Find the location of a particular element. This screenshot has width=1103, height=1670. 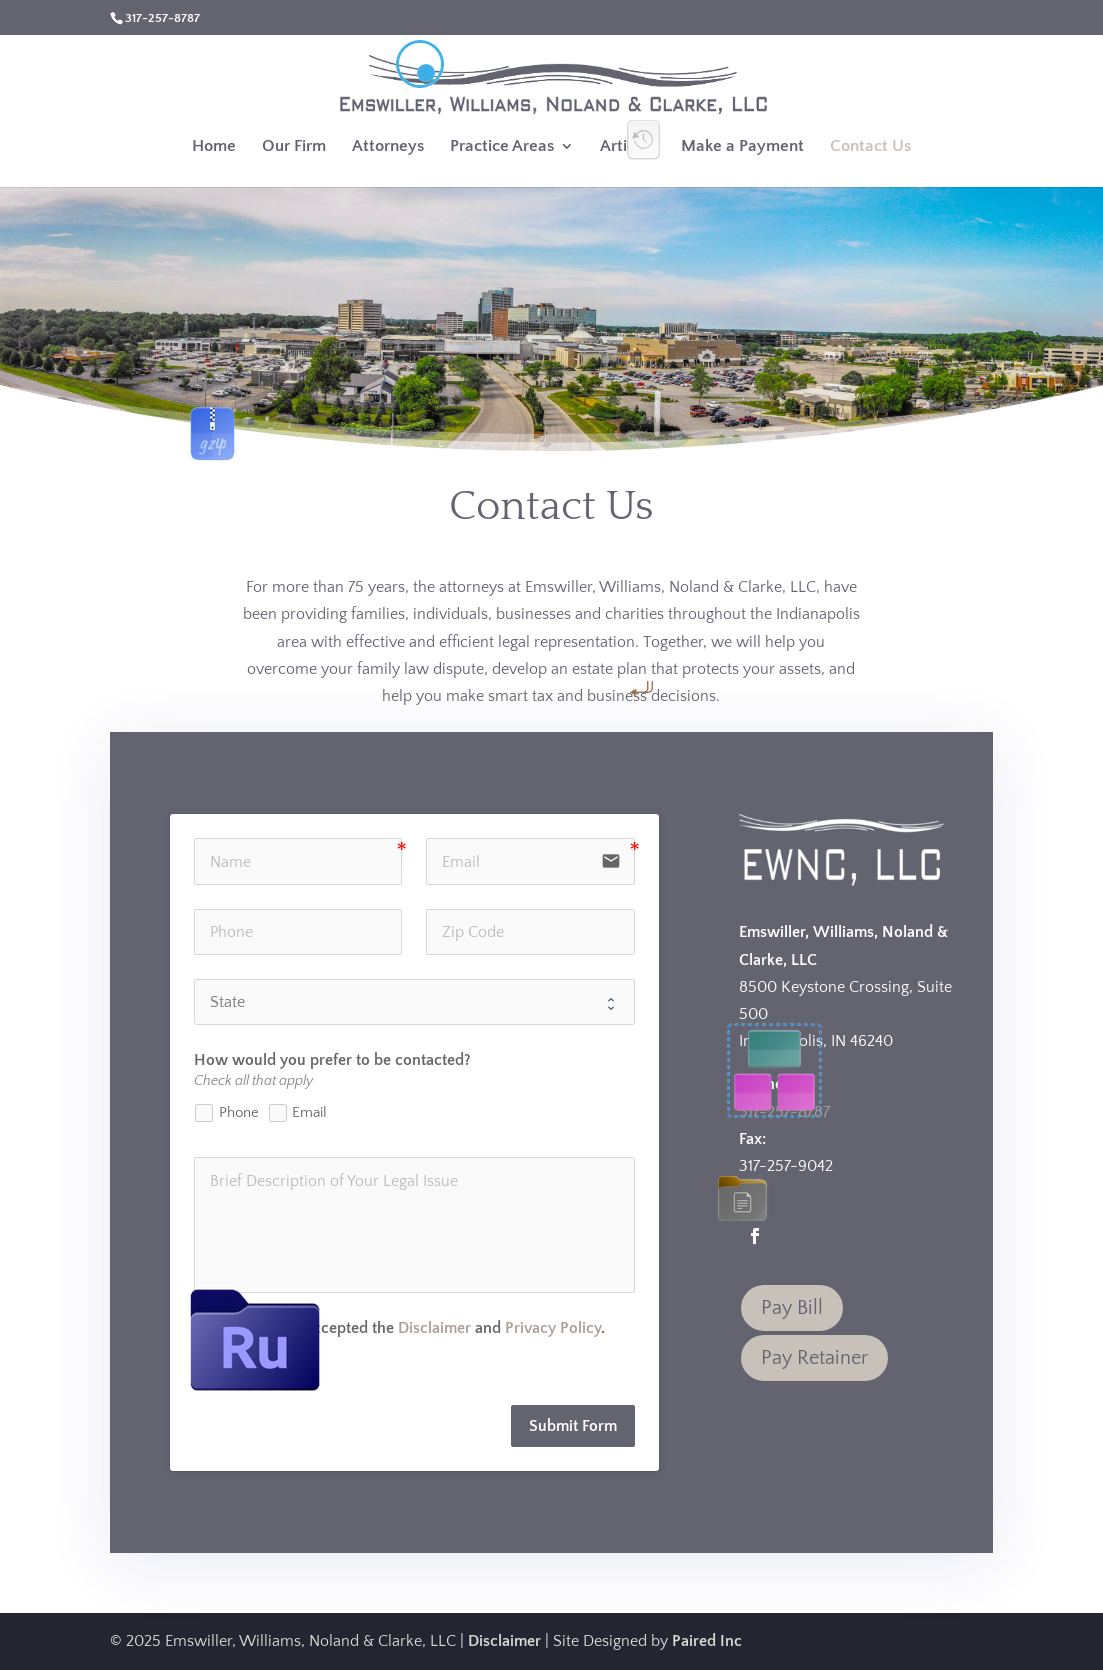

select all items in the current view is located at coordinates (774, 1070).